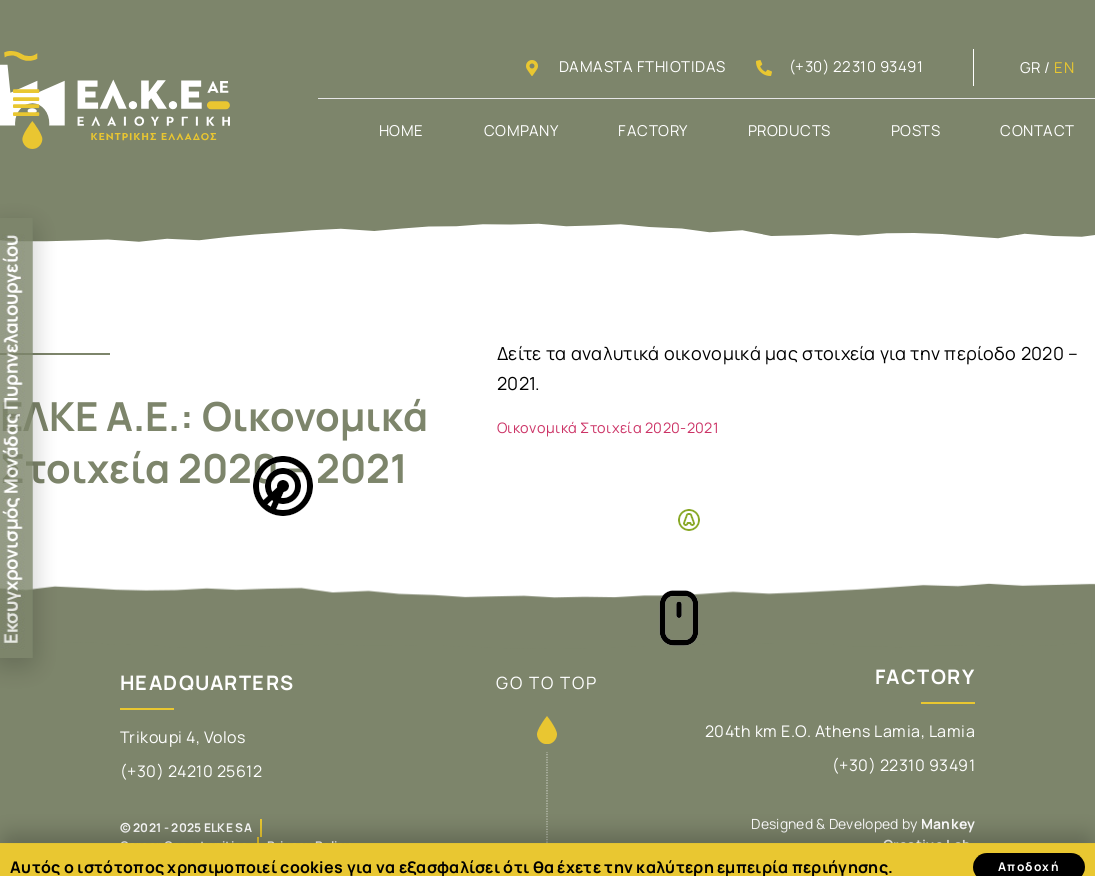 The image size is (1095, 876). What do you see at coordinates (679, 618) in the screenshot?
I see `mouse input device settings` at bounding box center [679, 618].